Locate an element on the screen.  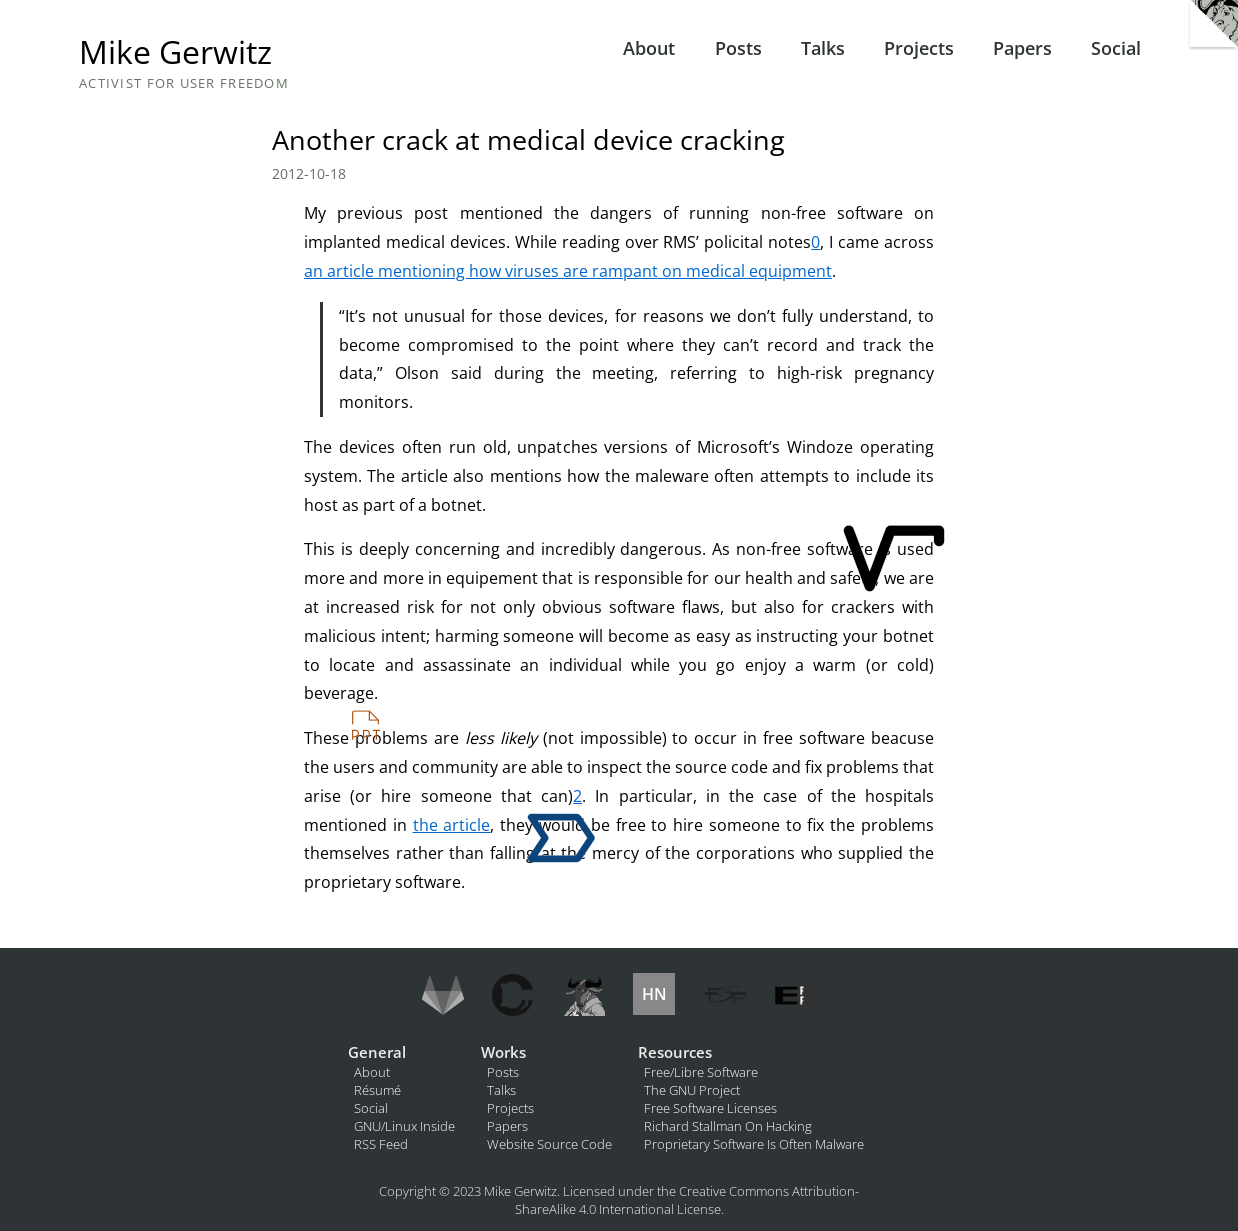
insert square root symbol is located at coordinates (890, 551).